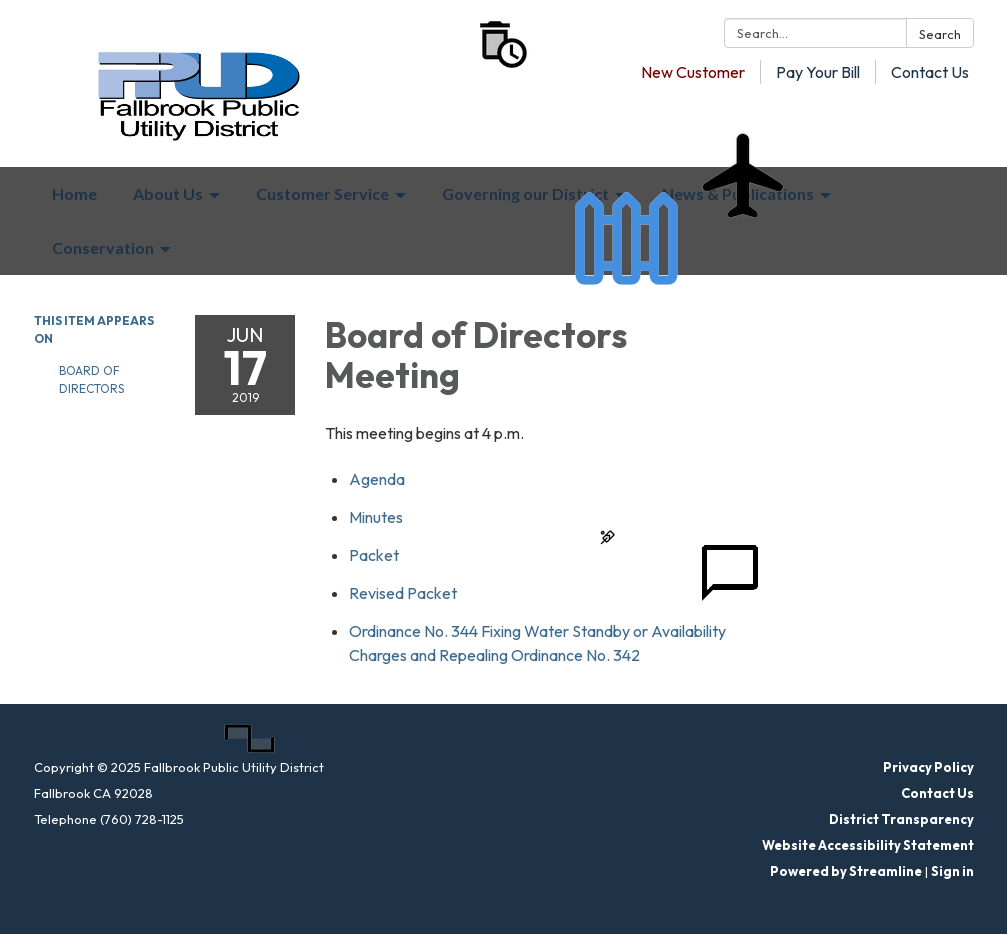  I want to click on open messaging or chat feature, so click(730, 573).